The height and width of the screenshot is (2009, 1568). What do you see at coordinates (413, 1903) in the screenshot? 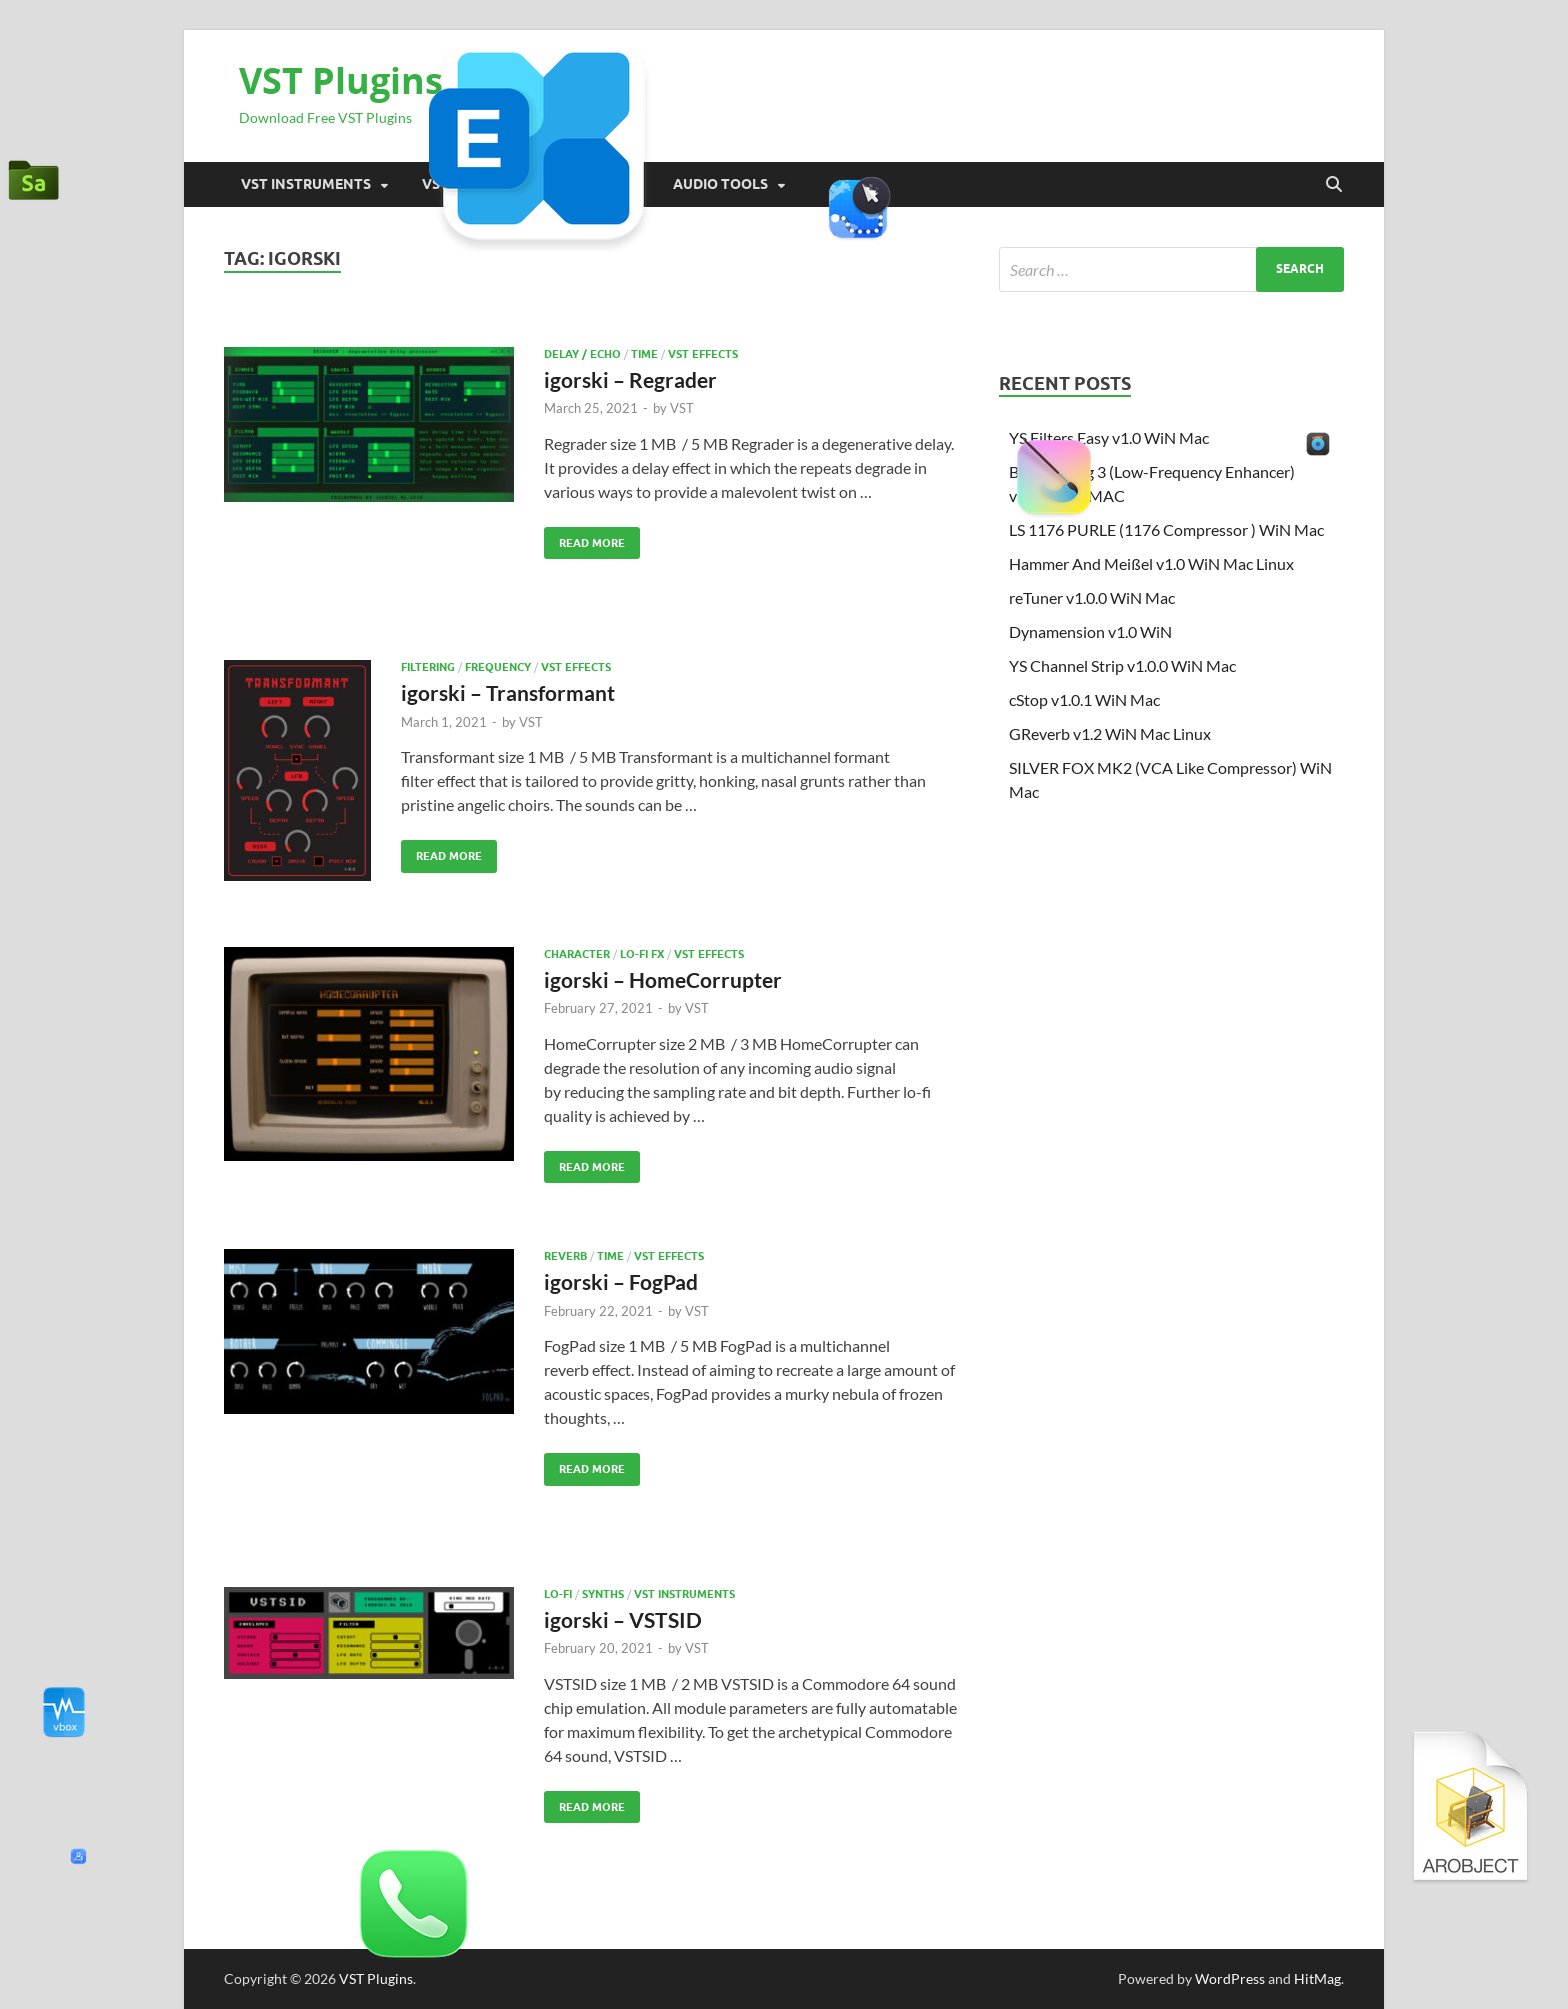
I see `open the phone app to make a call` at bounding box center [413, 1903].